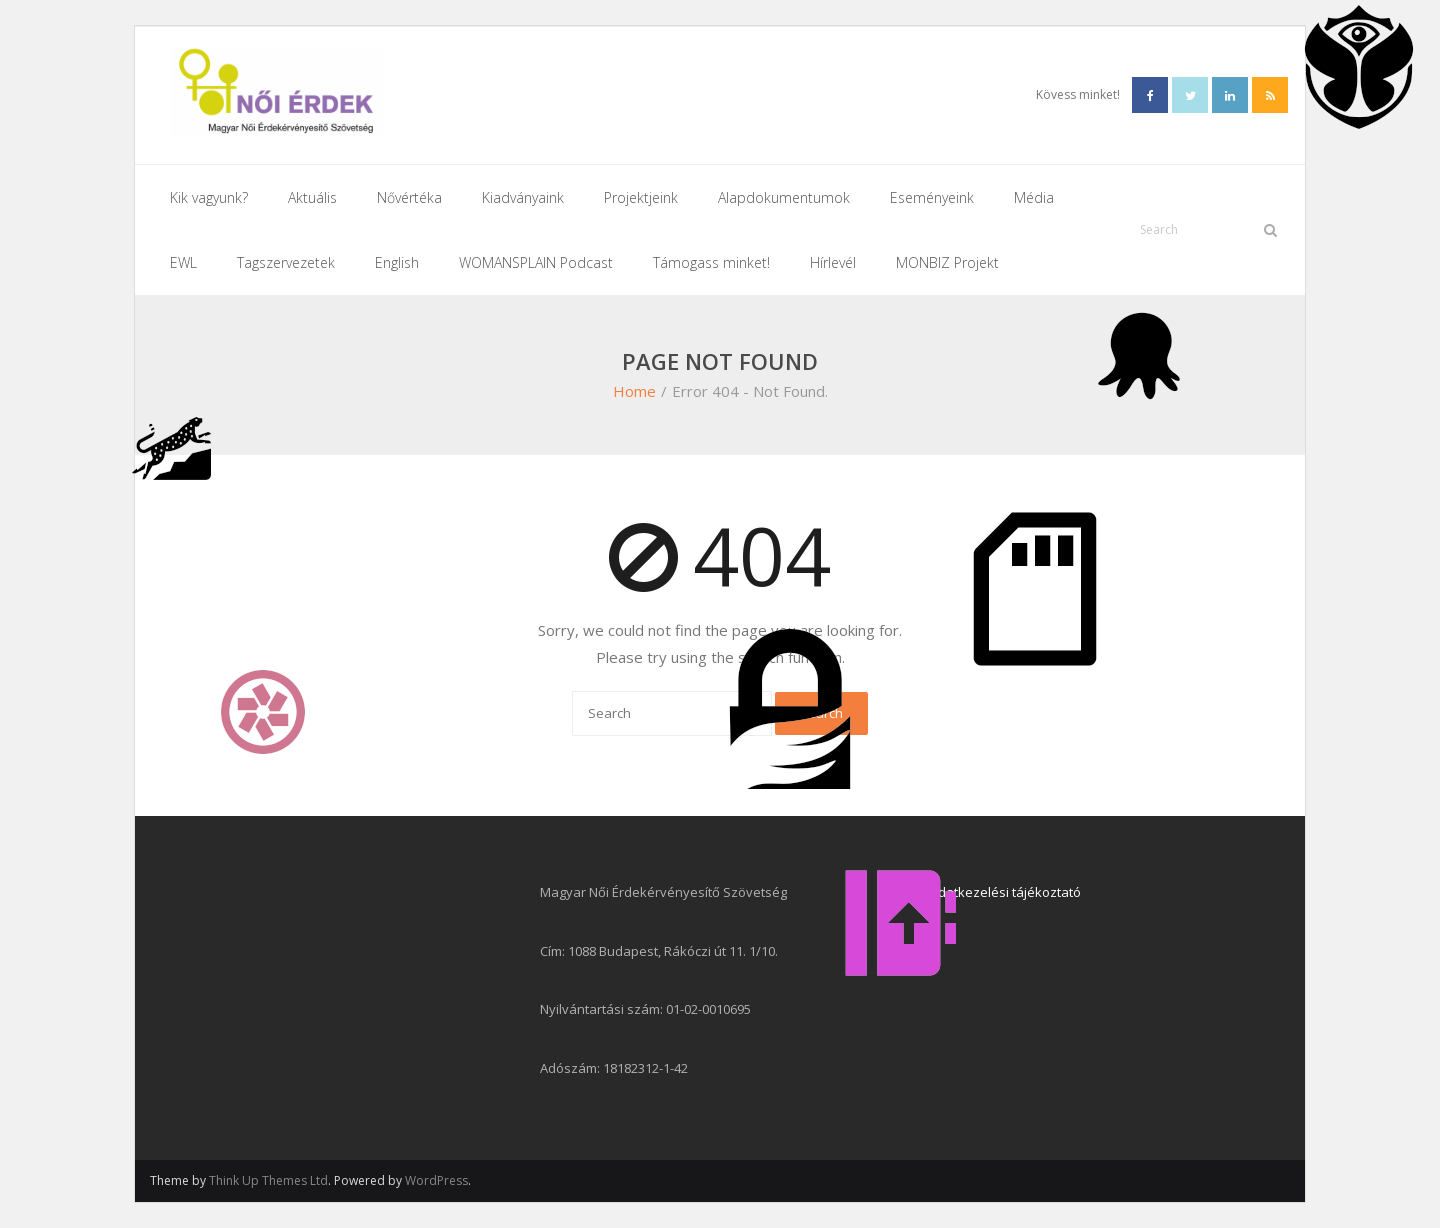  I want to click on gnu privacy guard (gpg) encryption software logo, so click(790, 709).